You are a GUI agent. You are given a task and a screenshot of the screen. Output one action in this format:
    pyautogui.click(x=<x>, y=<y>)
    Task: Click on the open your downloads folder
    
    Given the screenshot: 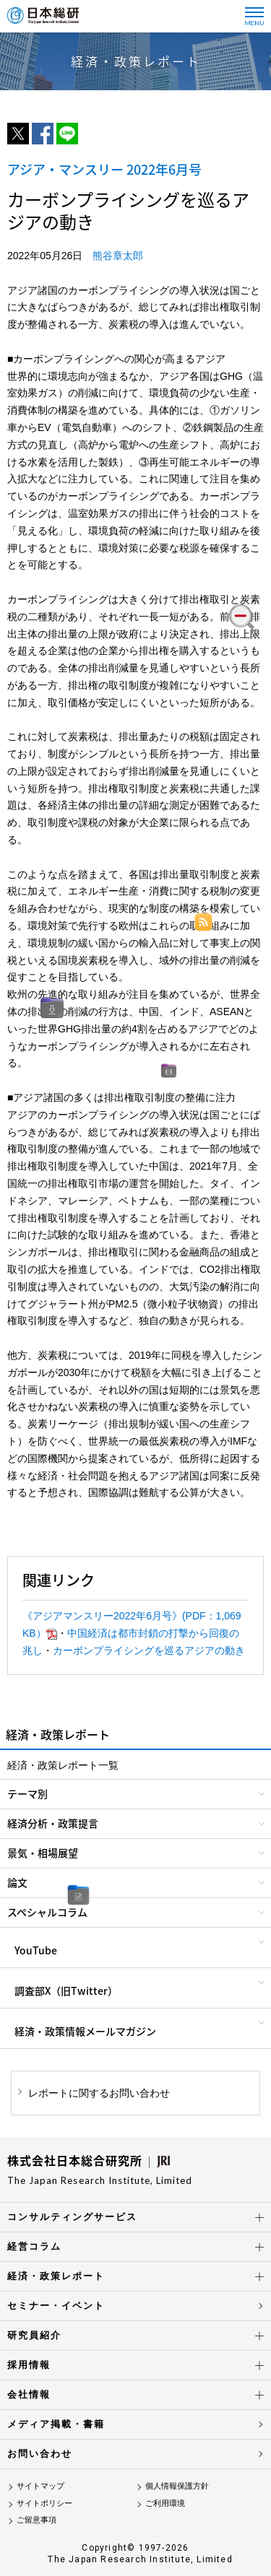 What is the action you would take?
    pyautogui.click(x=52, y=1007)
    